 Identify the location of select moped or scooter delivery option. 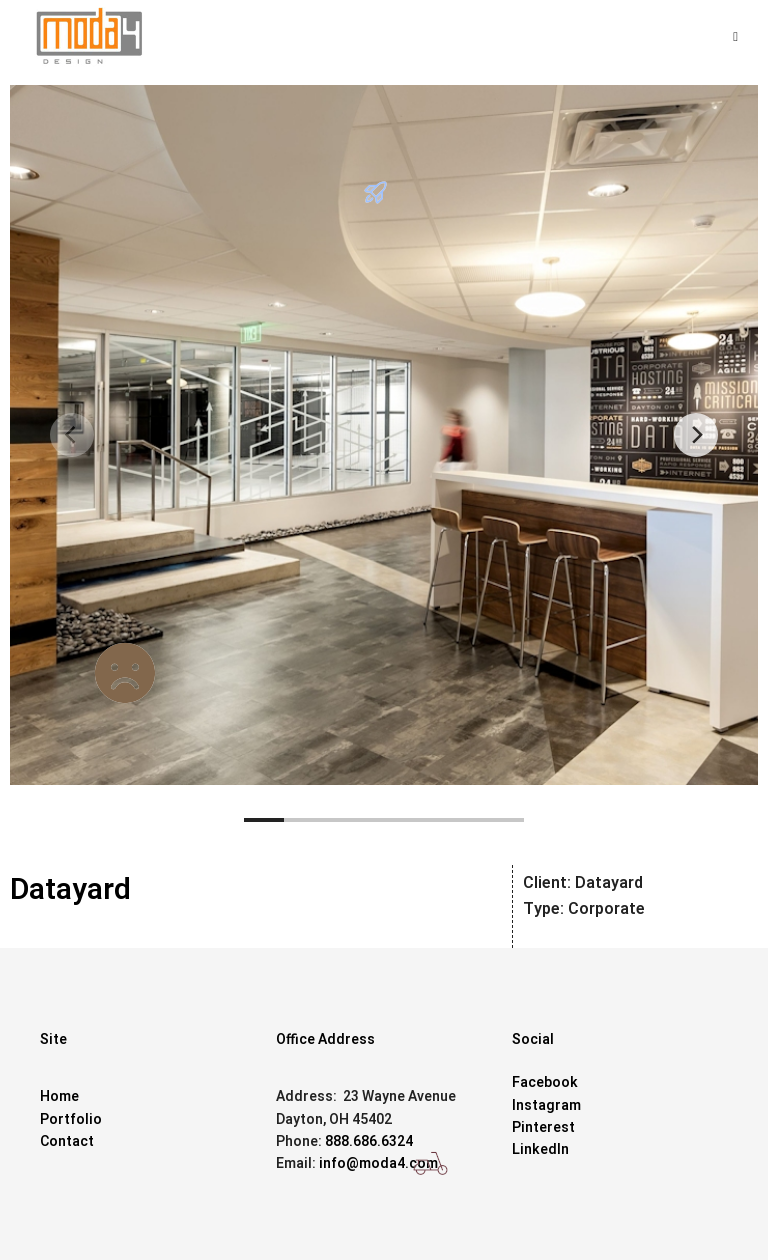
(430, 1164).